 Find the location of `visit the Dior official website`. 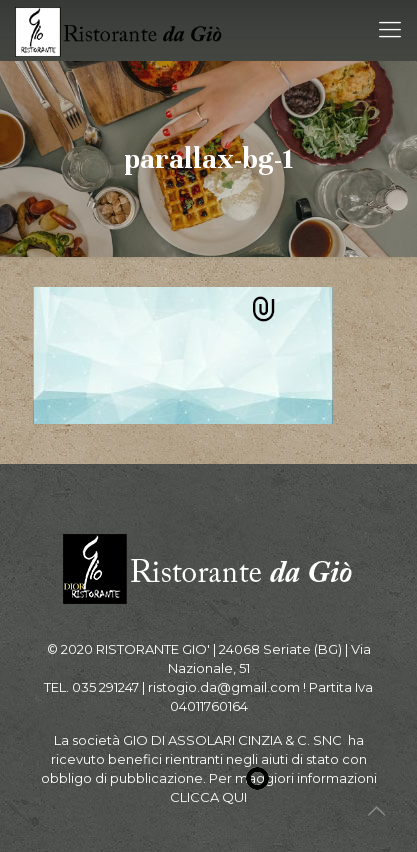

visit the Dior official website is located at coordinates (74, 586).